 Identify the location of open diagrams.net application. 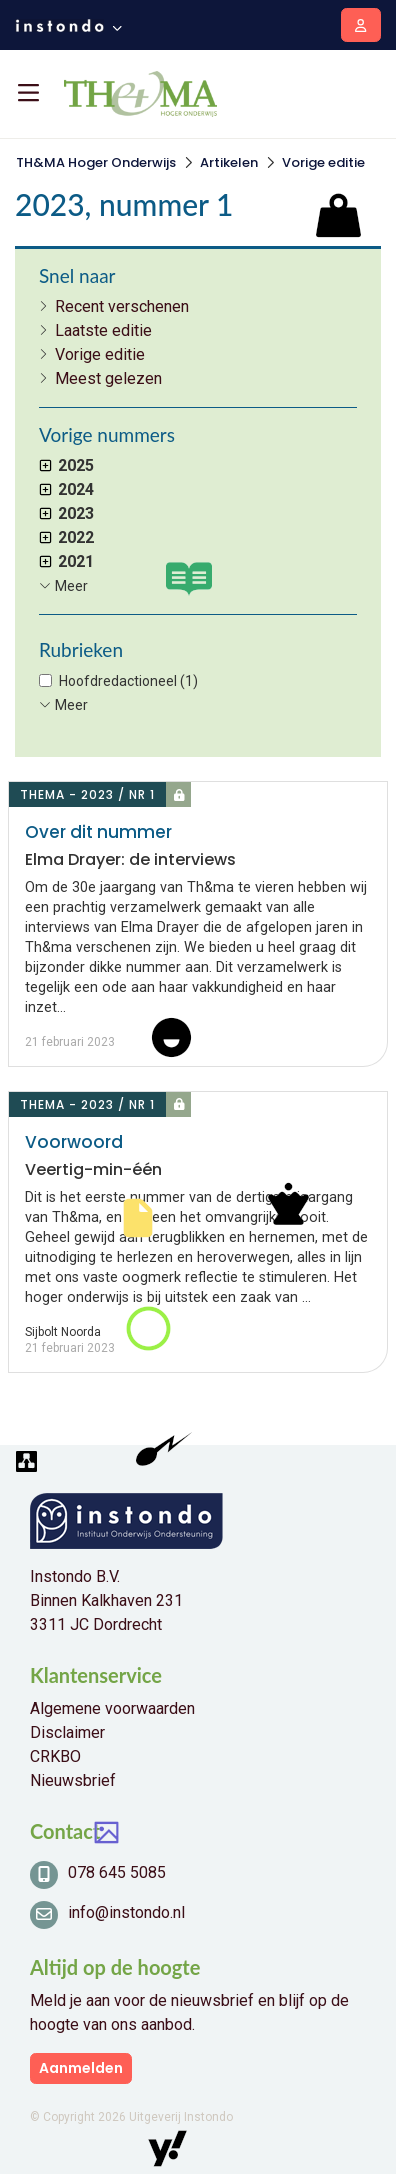
(26, 1461).